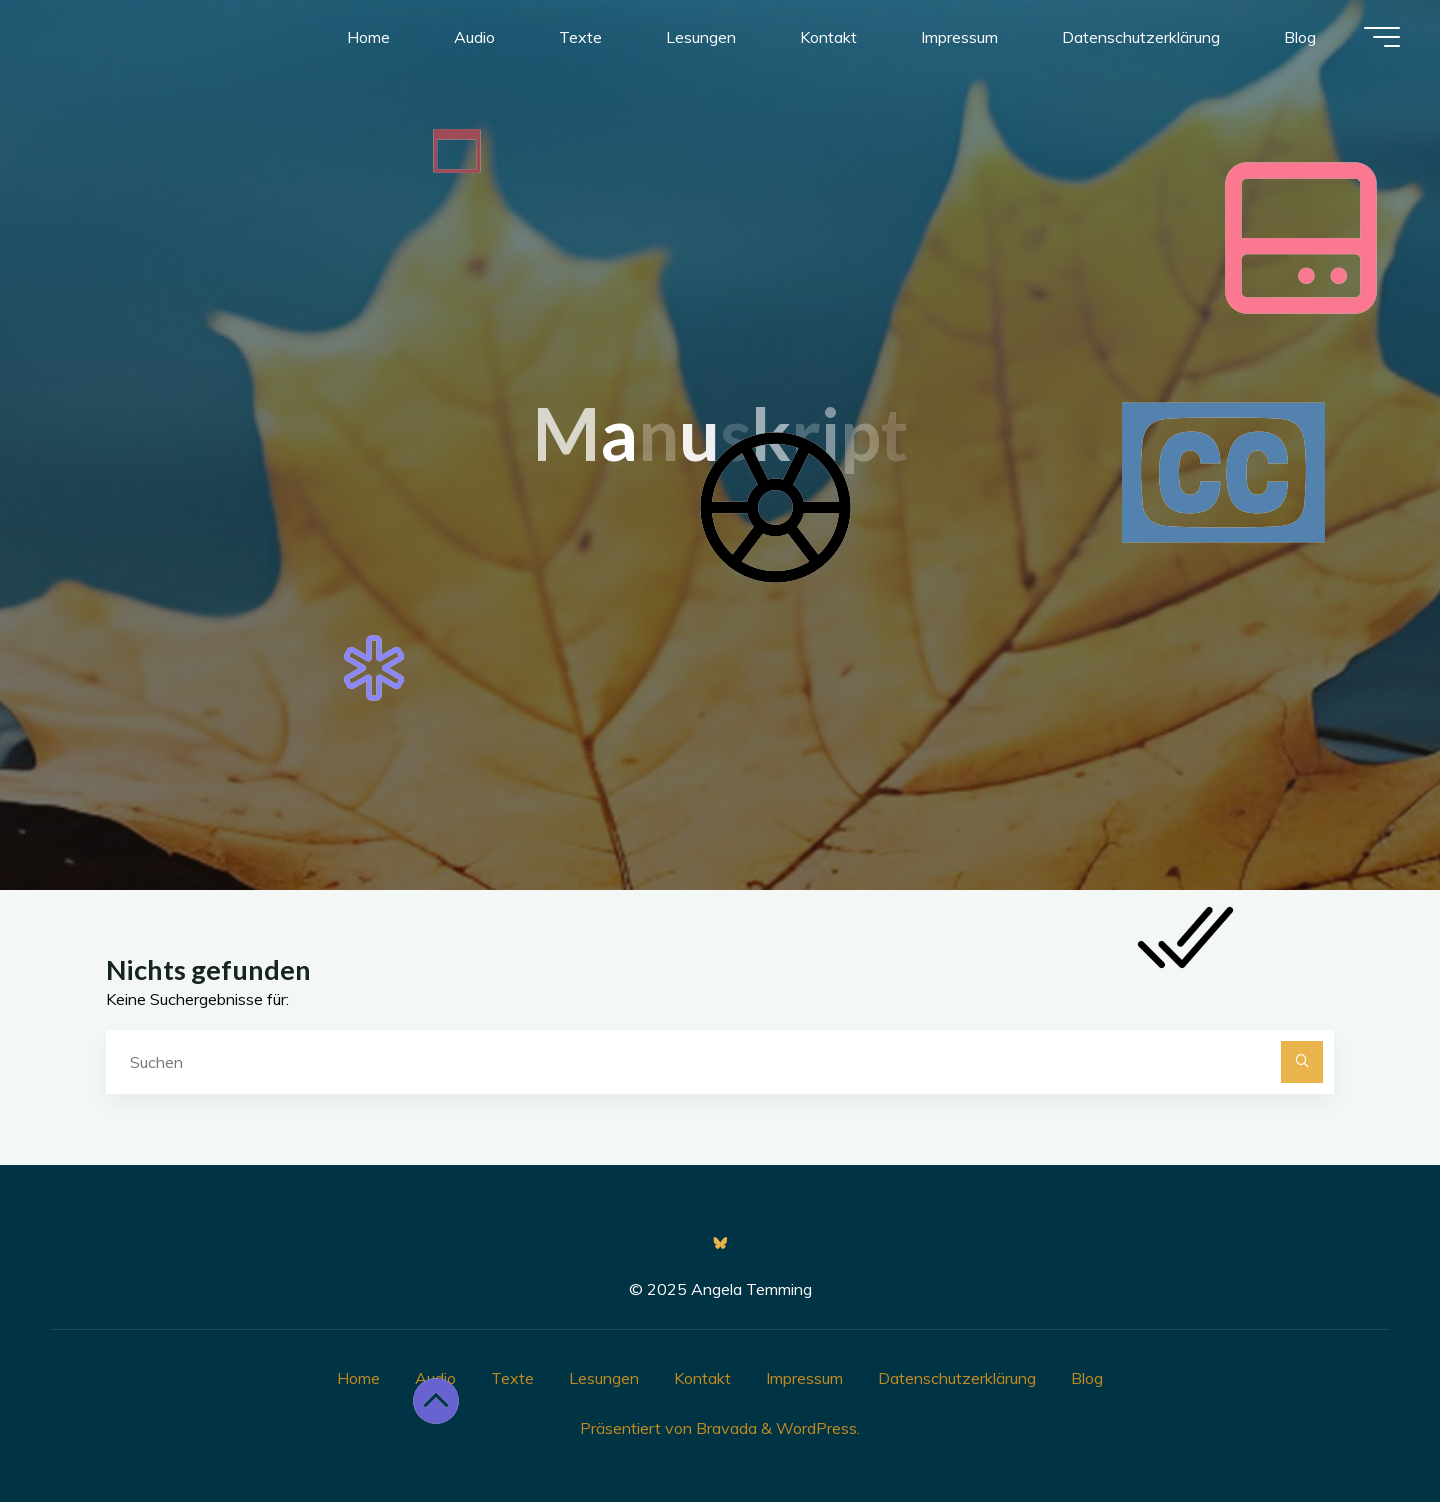 Image resolution: width=1440 pixels, height=1502 pixels. Describe the element at coordinates (1301, 238) in the screenshot. I see `access storage or disk management` at that location.